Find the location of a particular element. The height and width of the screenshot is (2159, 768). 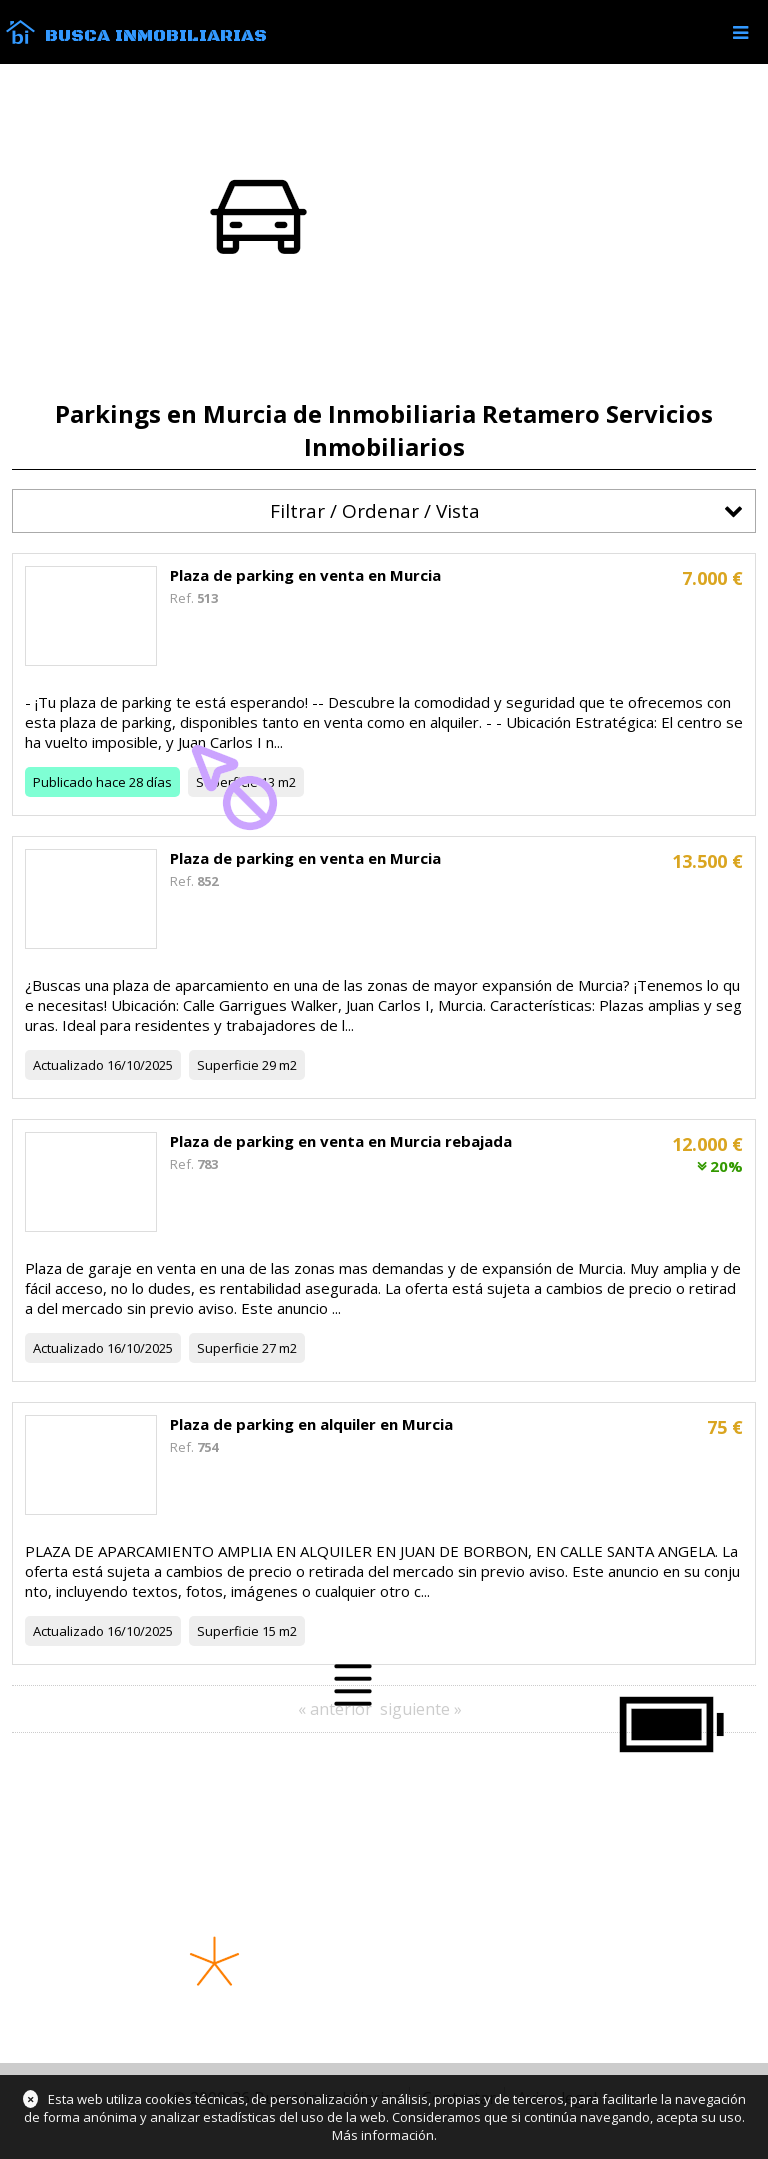

access vehicle or car-related features is located at coordinates (258, 218).